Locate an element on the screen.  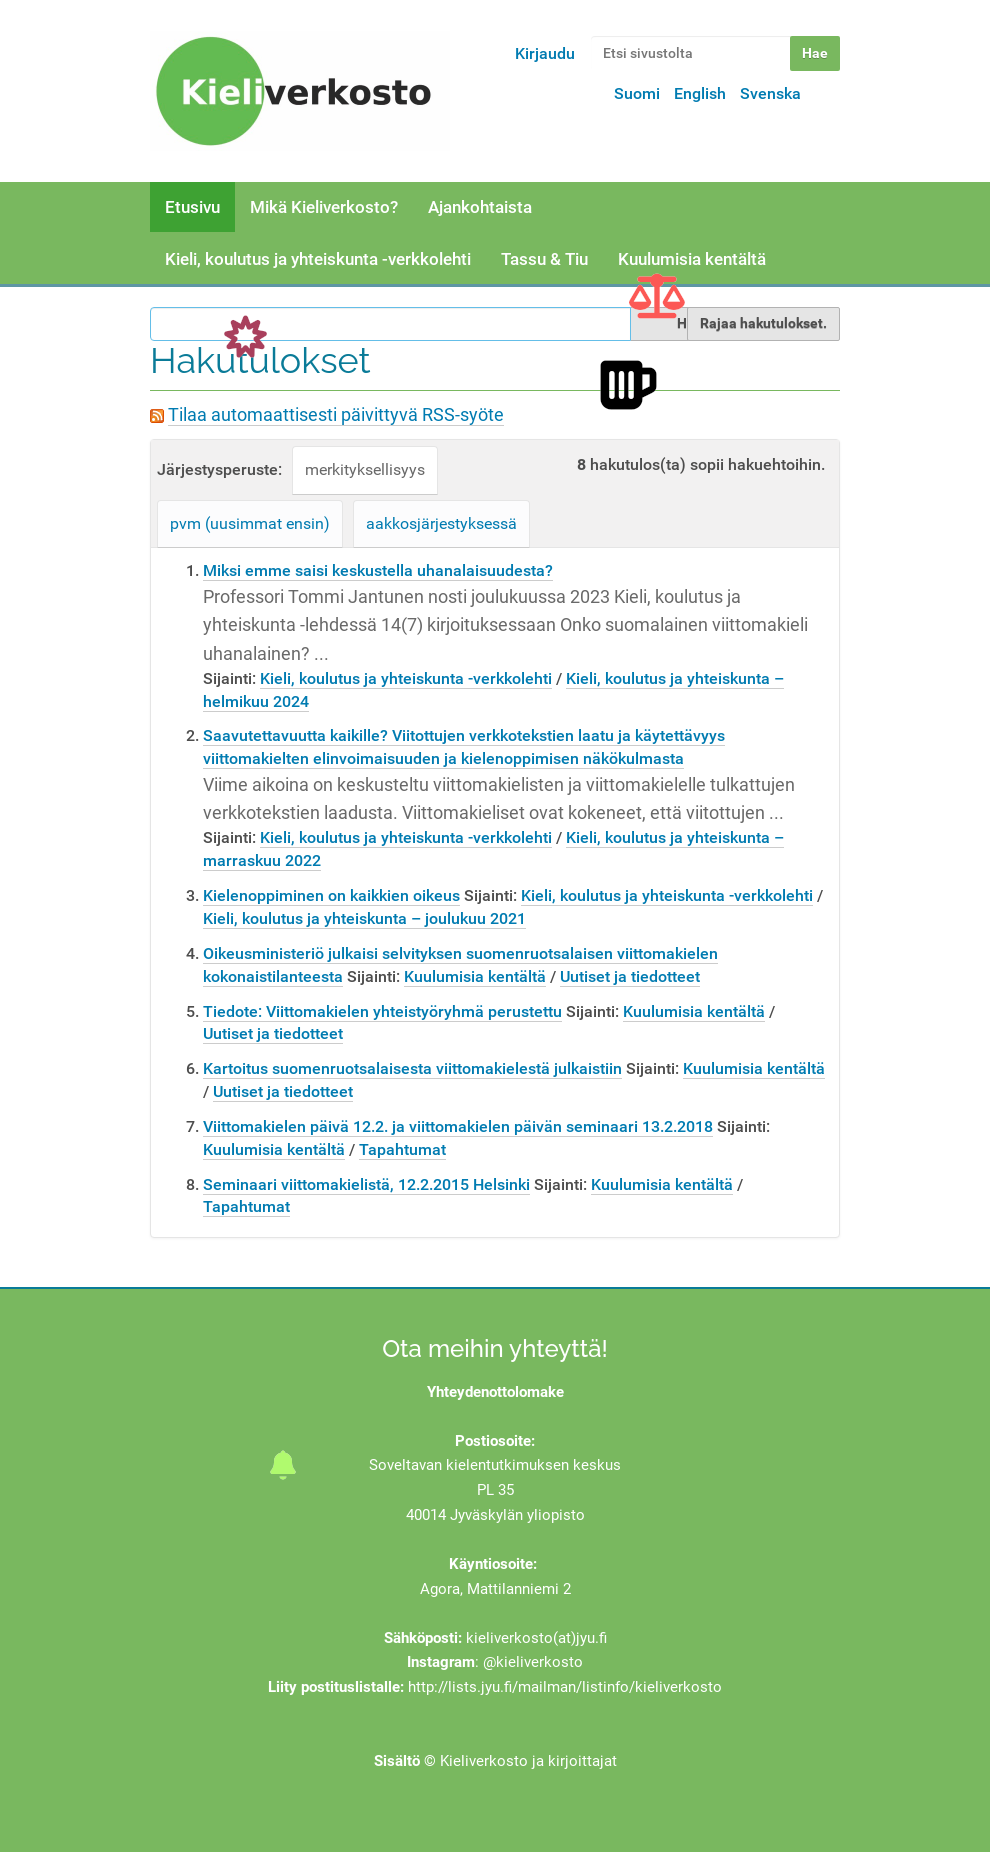
represents the Bahá'í faith symbol is located at coordinates (245, 336).